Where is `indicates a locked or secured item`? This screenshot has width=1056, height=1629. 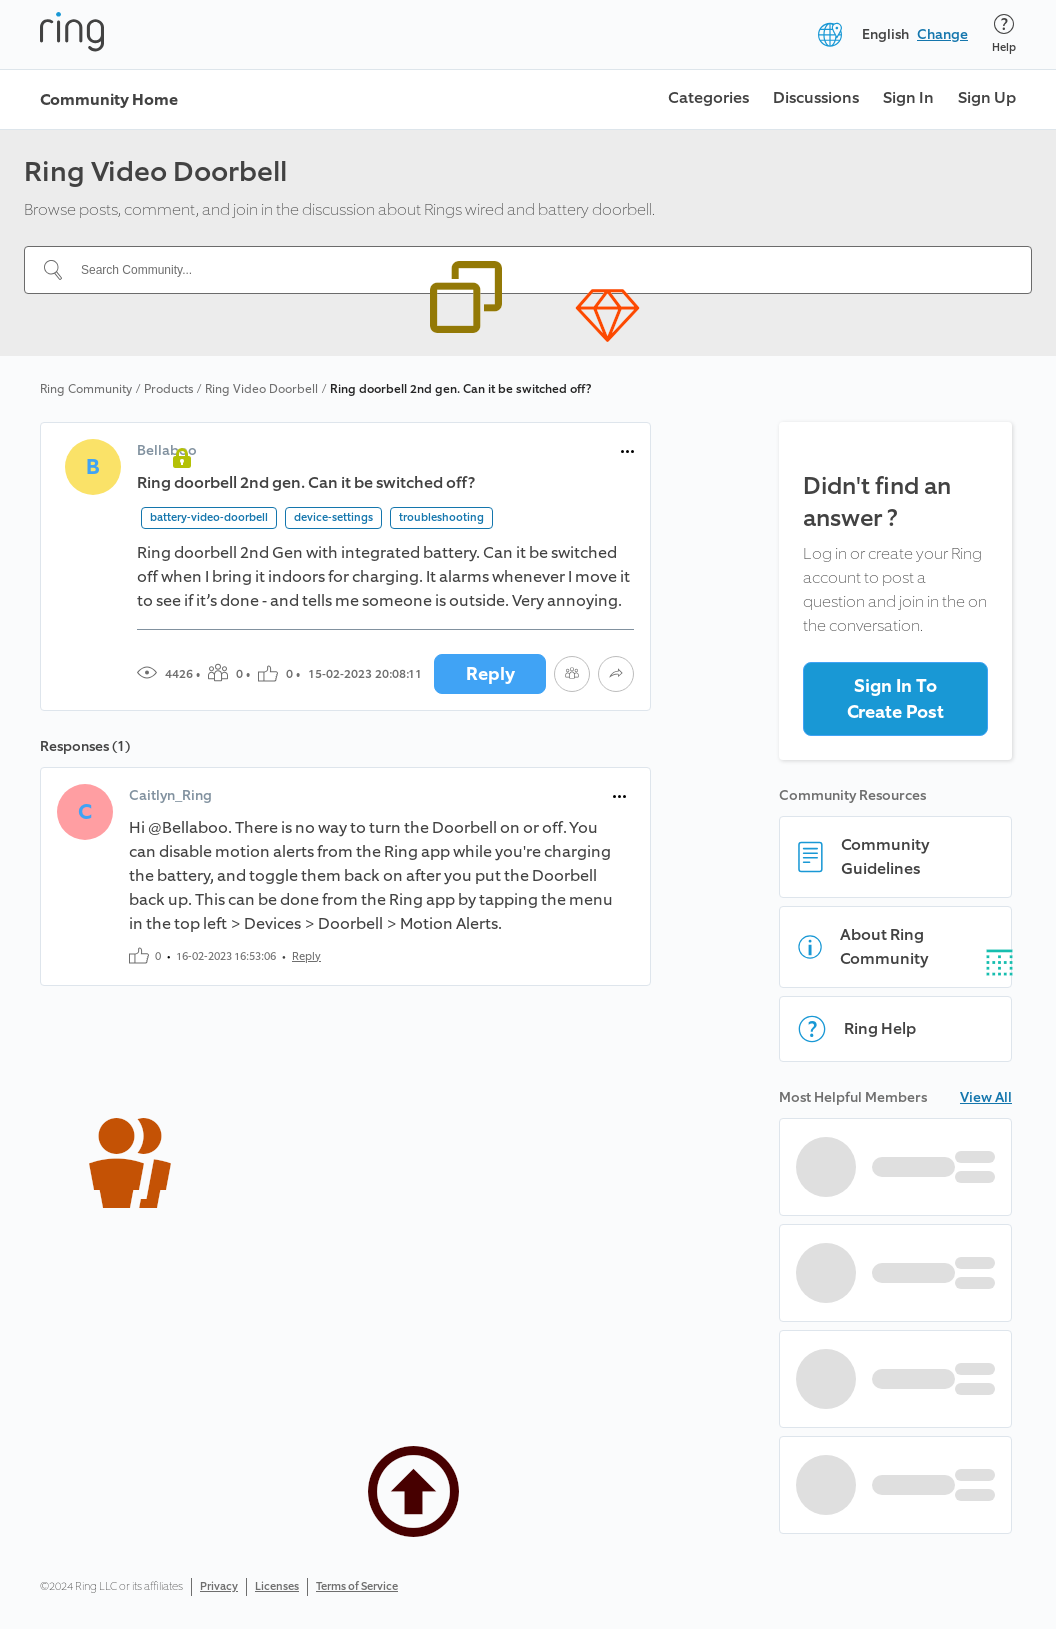 indicates a locked or secured item is located at coordinates (182, 458).